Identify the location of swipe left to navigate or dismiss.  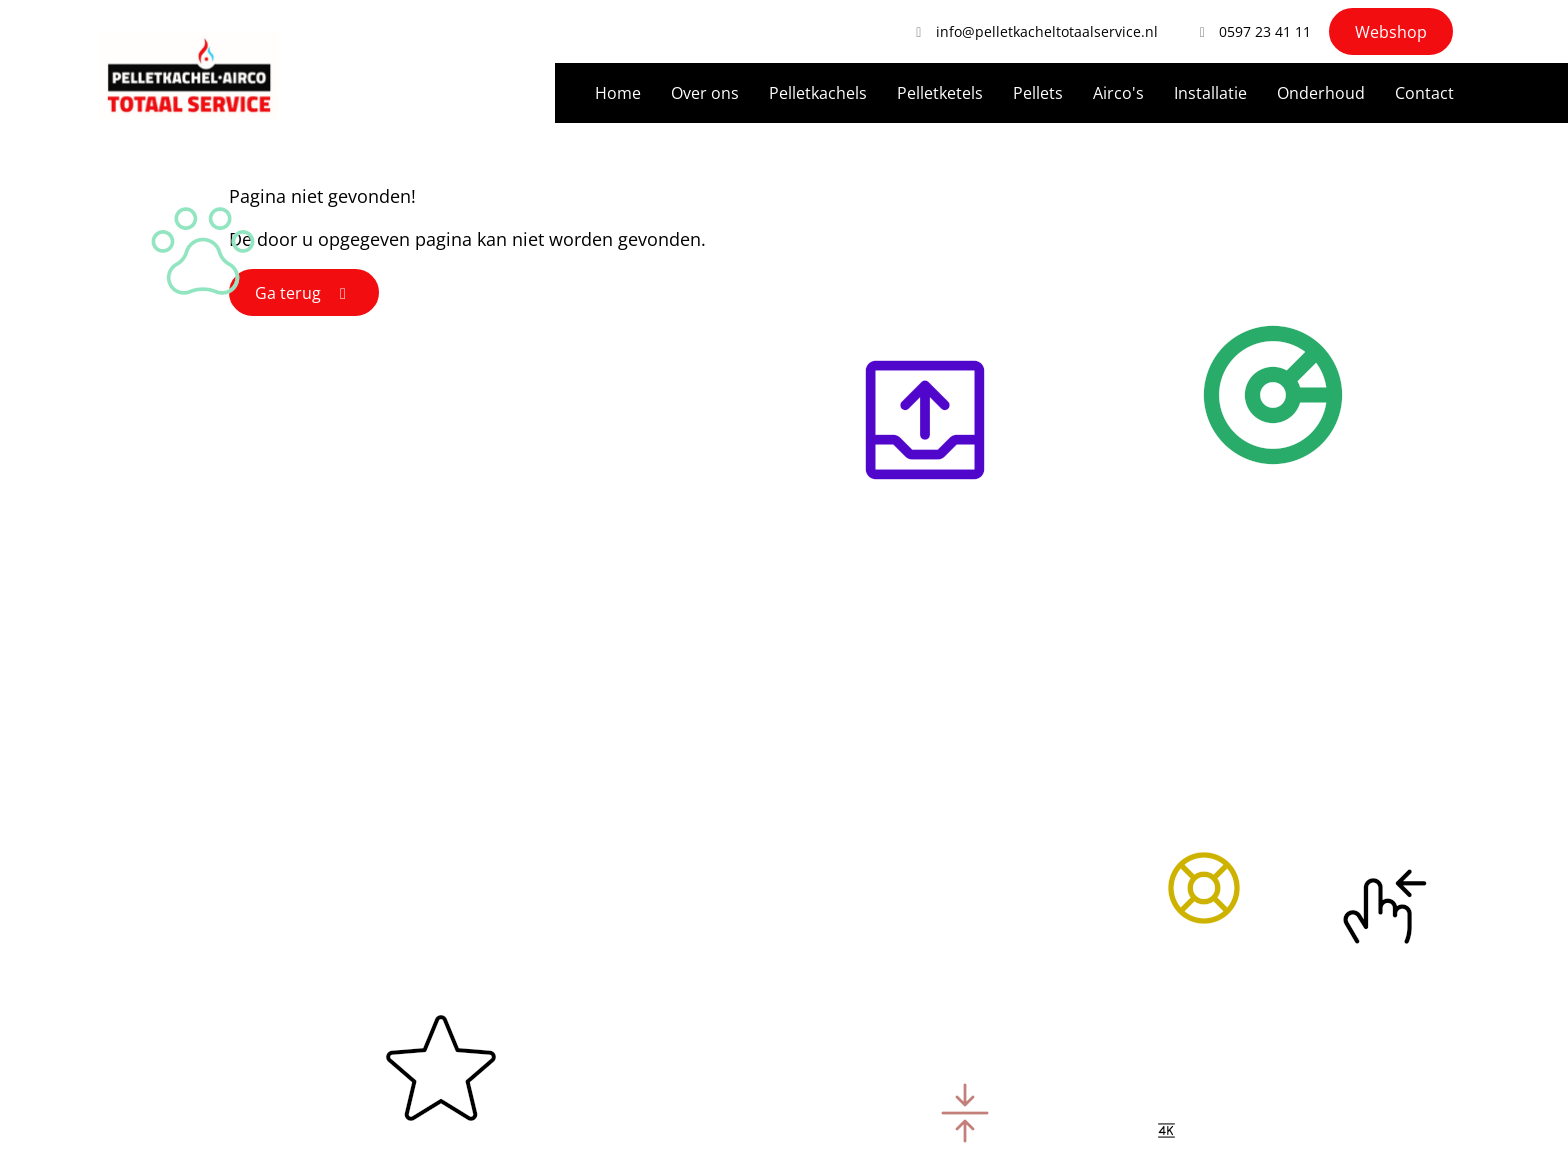
(1380, 909).